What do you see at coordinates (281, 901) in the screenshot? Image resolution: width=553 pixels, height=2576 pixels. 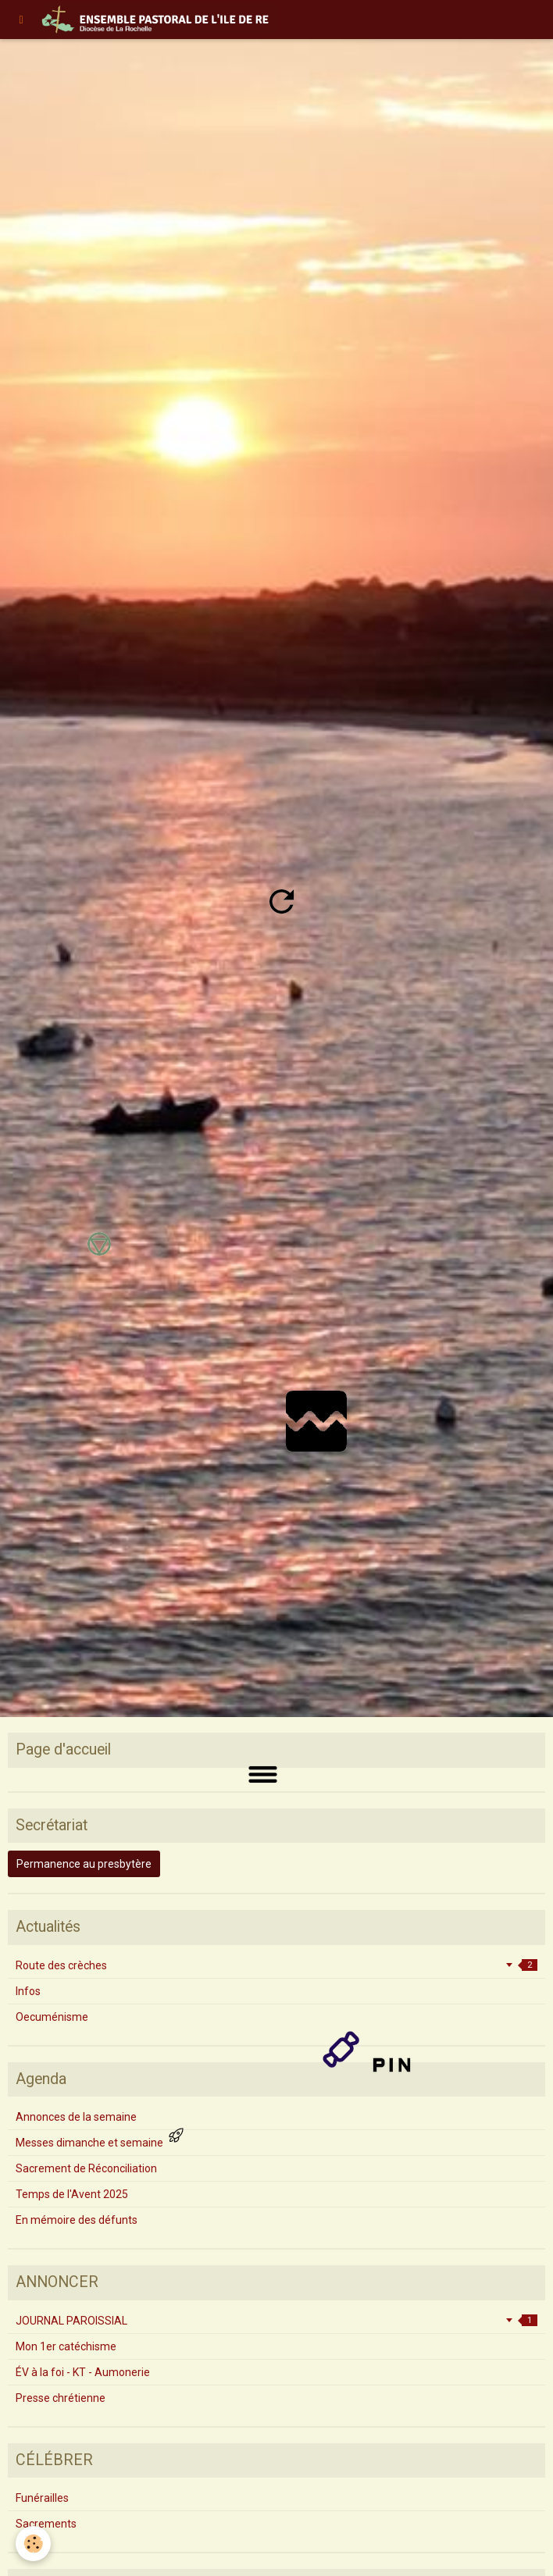 I see `refresh or reload the current page` at bounding box center [281, 901].